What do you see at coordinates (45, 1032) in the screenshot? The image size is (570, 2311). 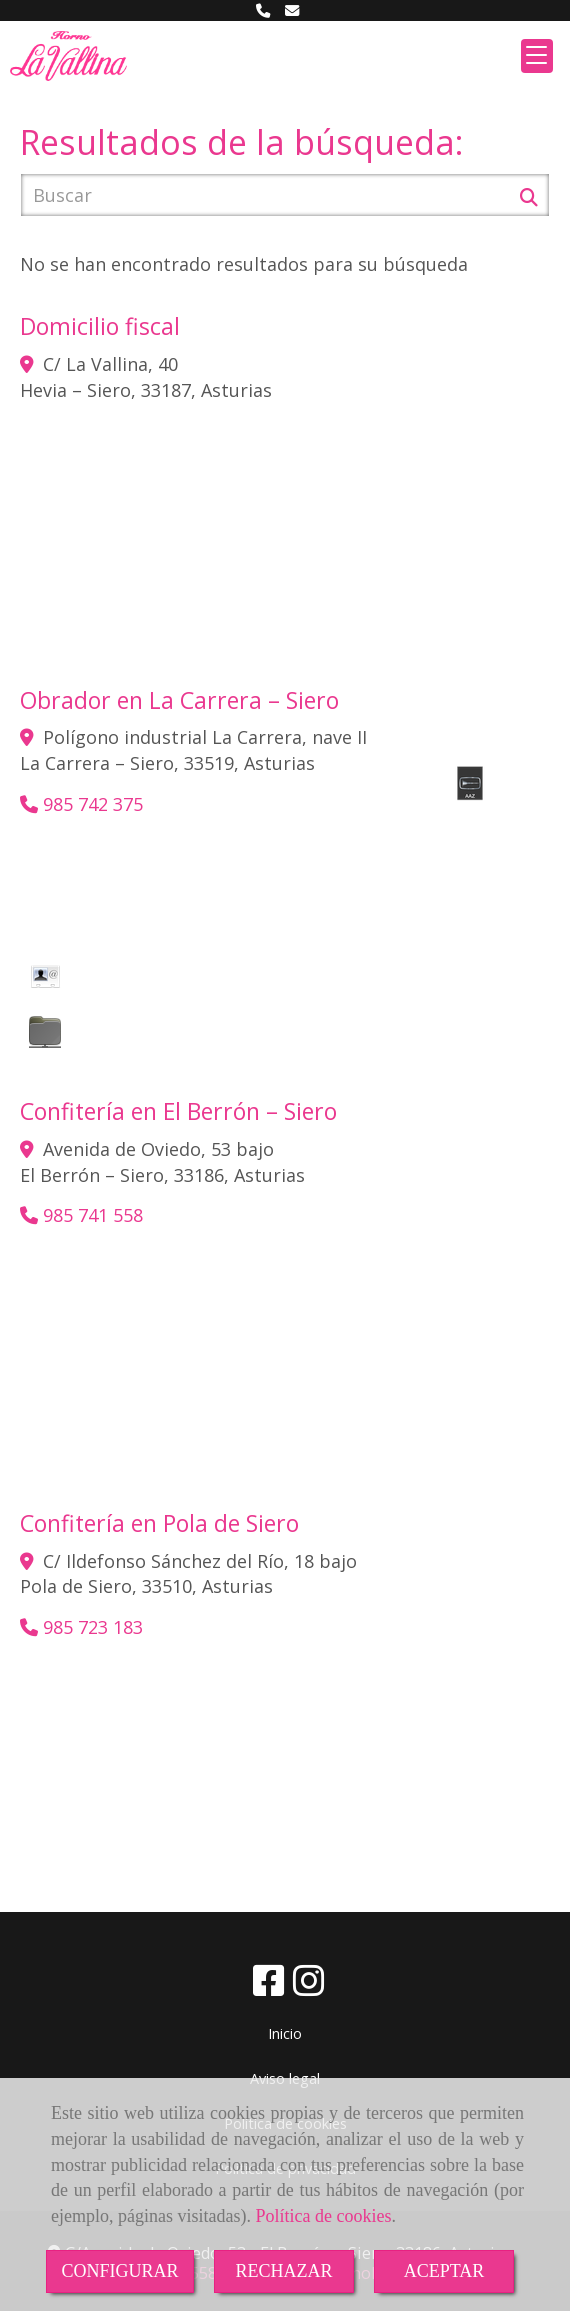 I see `access files stored on a remote server` at bounding box center [45, 1032].